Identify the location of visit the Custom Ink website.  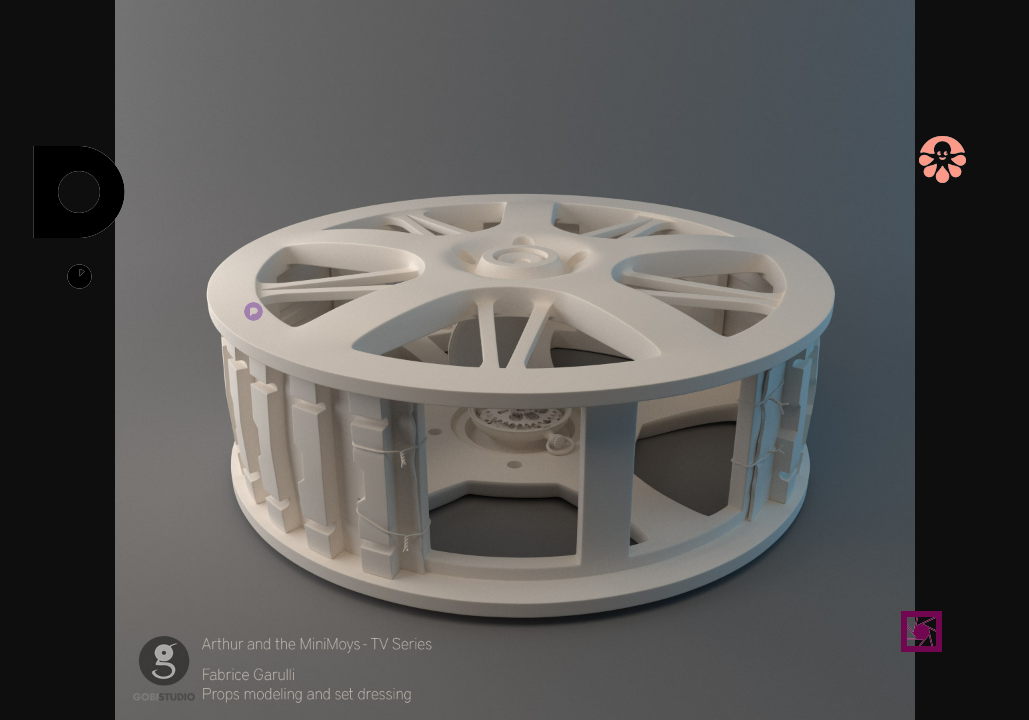
(942, 159).